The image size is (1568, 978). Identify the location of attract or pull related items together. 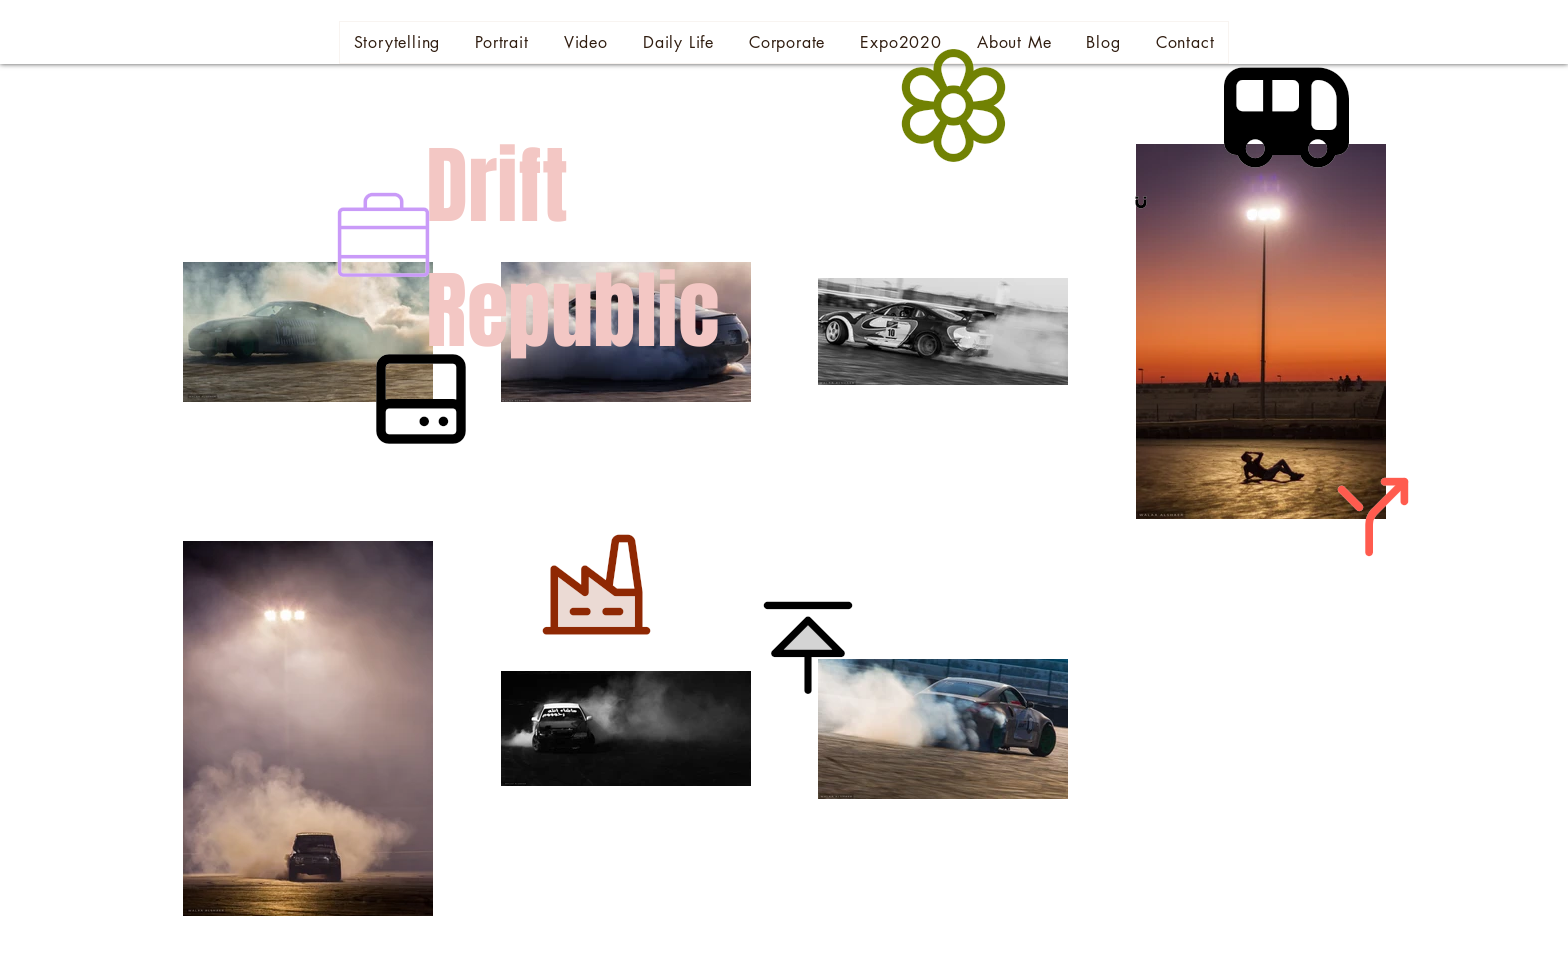
(1141, 202).